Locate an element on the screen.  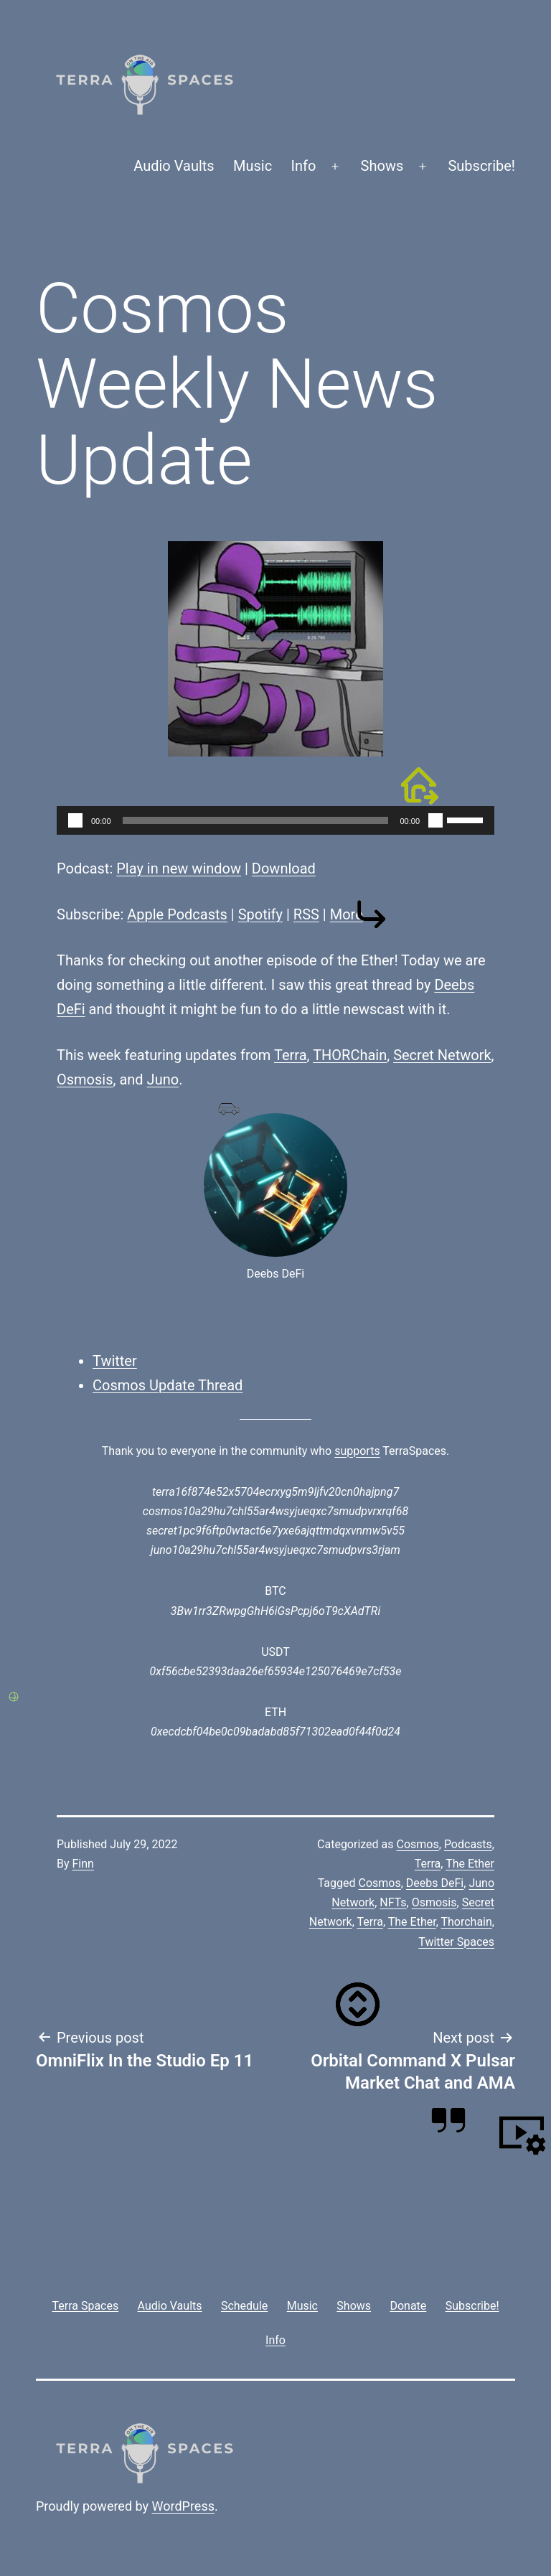
adjust video playback settings is located at coordinates (522, 2132).